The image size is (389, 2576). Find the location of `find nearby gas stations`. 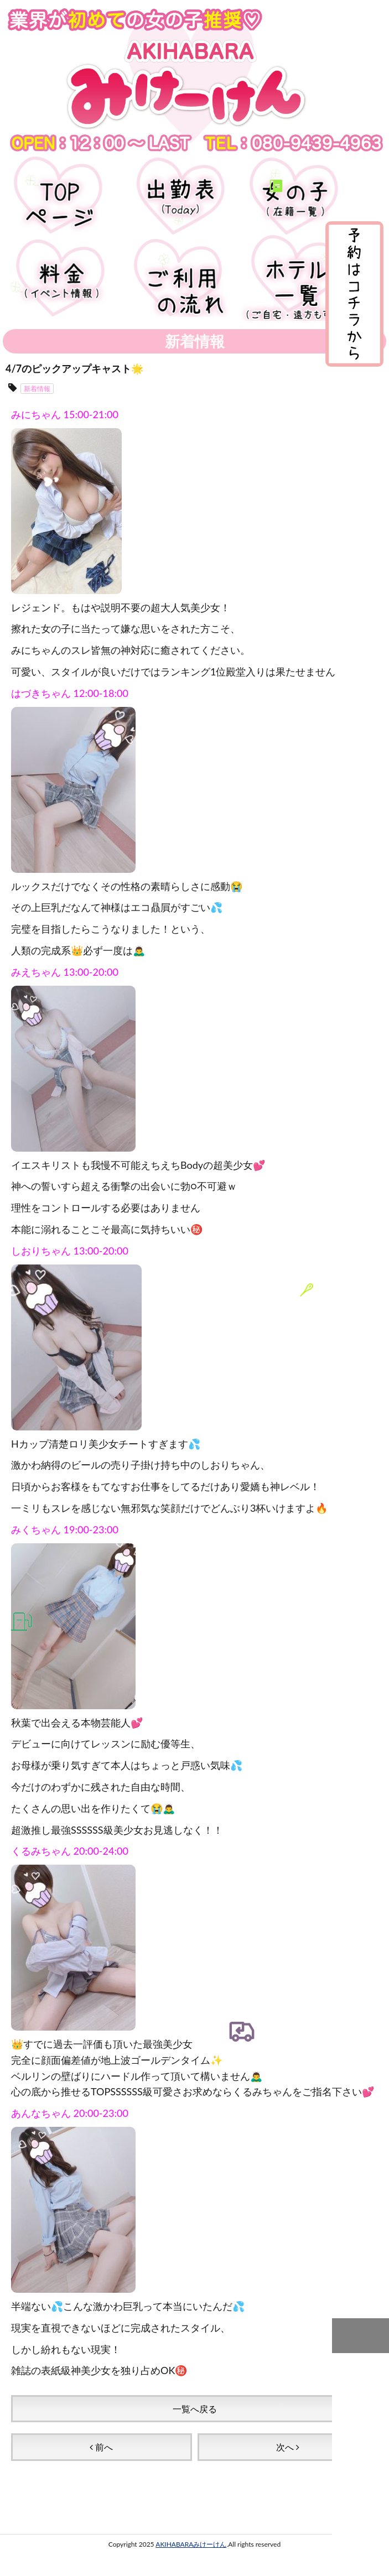

find nearby gas stations is located at coordinates (20, 1621).